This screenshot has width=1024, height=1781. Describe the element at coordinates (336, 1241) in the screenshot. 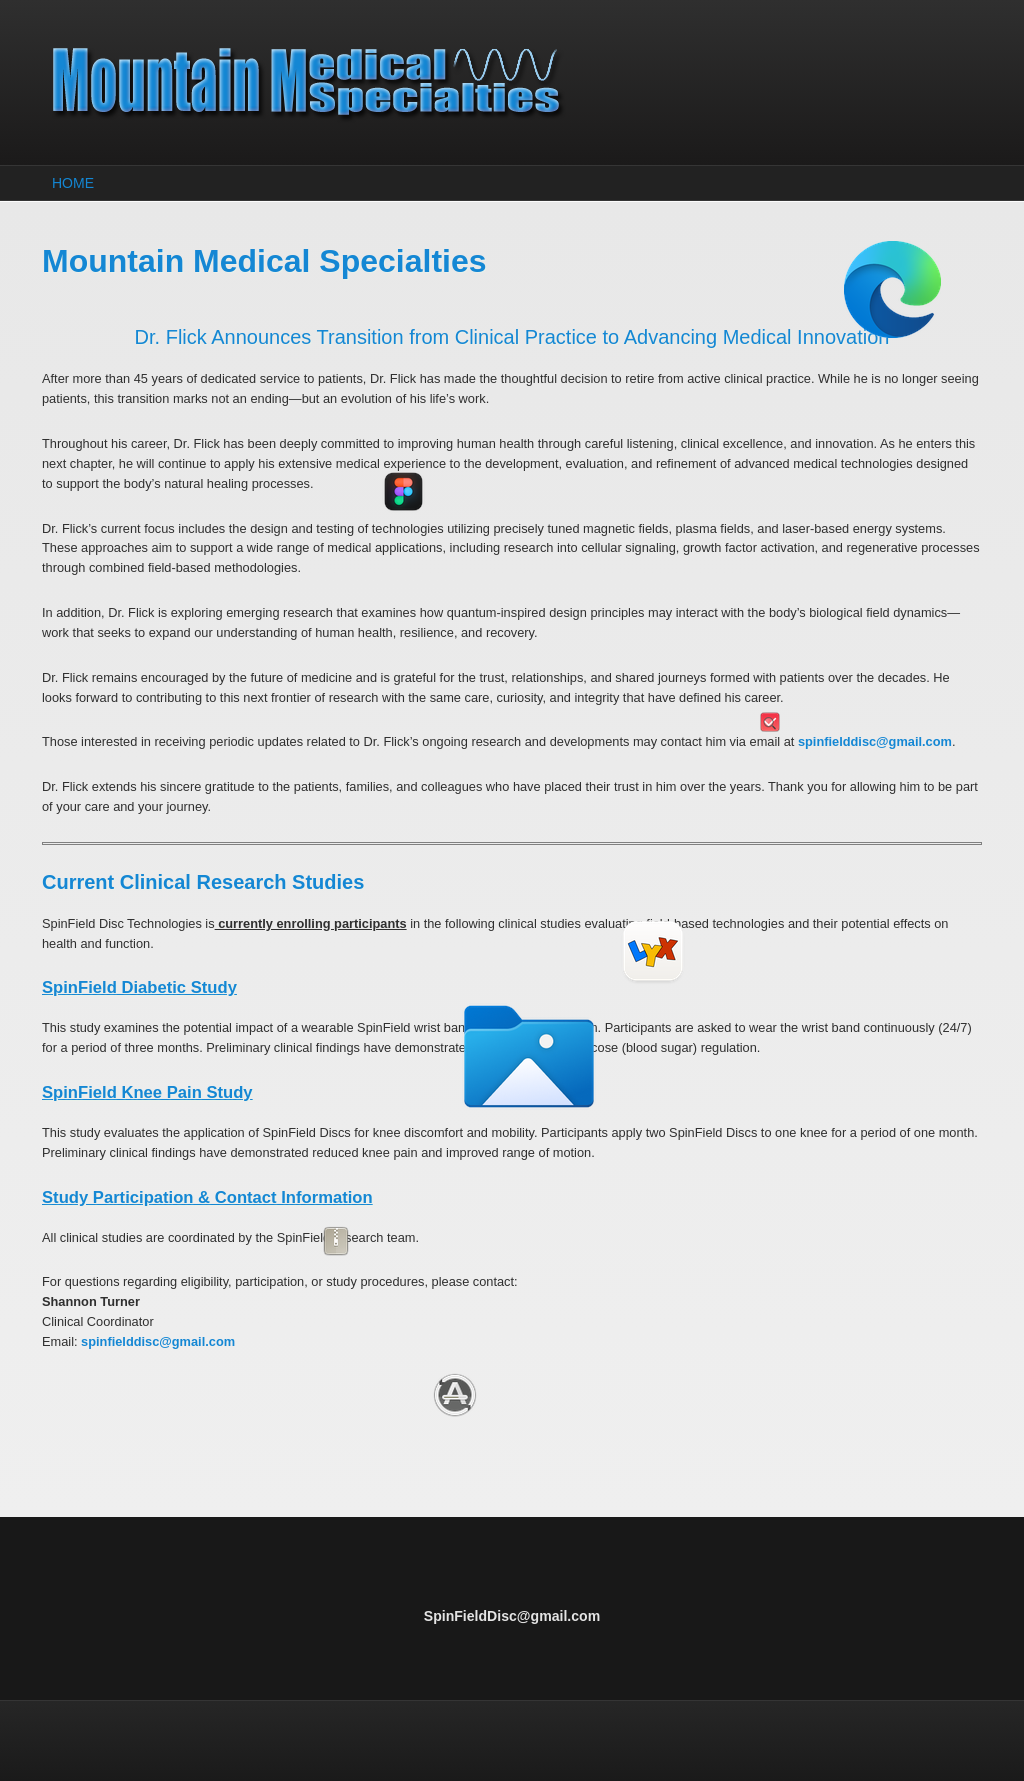

I see `open archive manager application` at that location.